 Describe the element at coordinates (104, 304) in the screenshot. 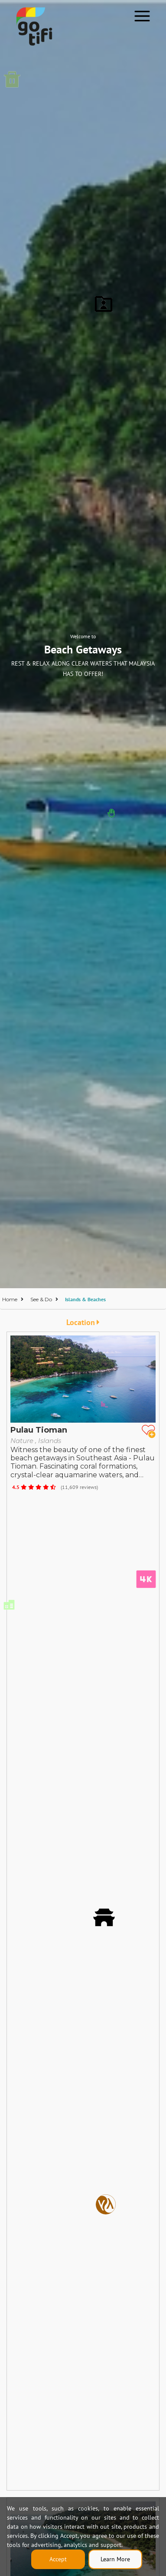

I see `access user profile documents` at that location.